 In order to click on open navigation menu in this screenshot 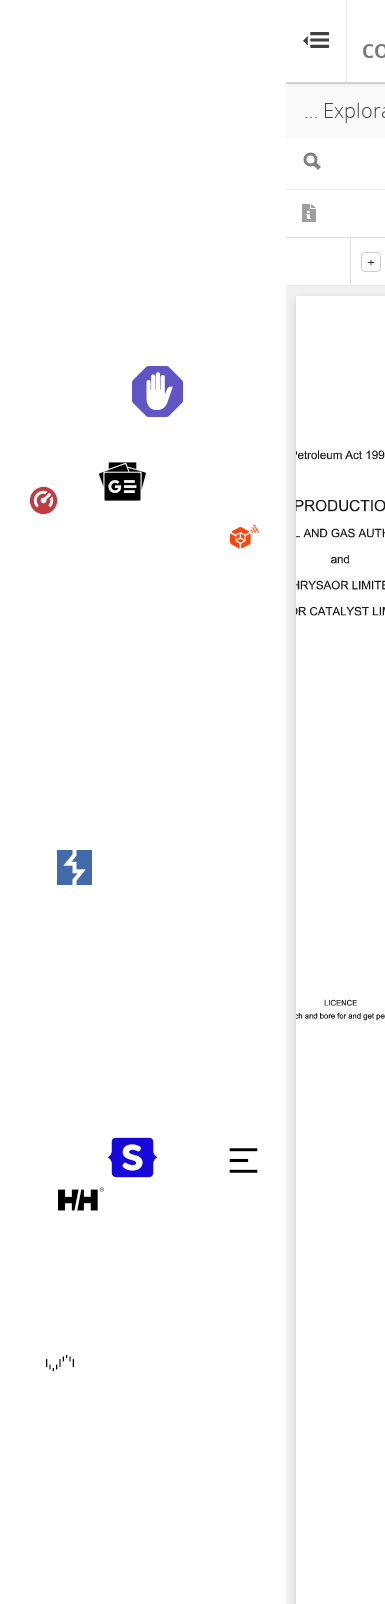, I will do `click(243, 1160)`.